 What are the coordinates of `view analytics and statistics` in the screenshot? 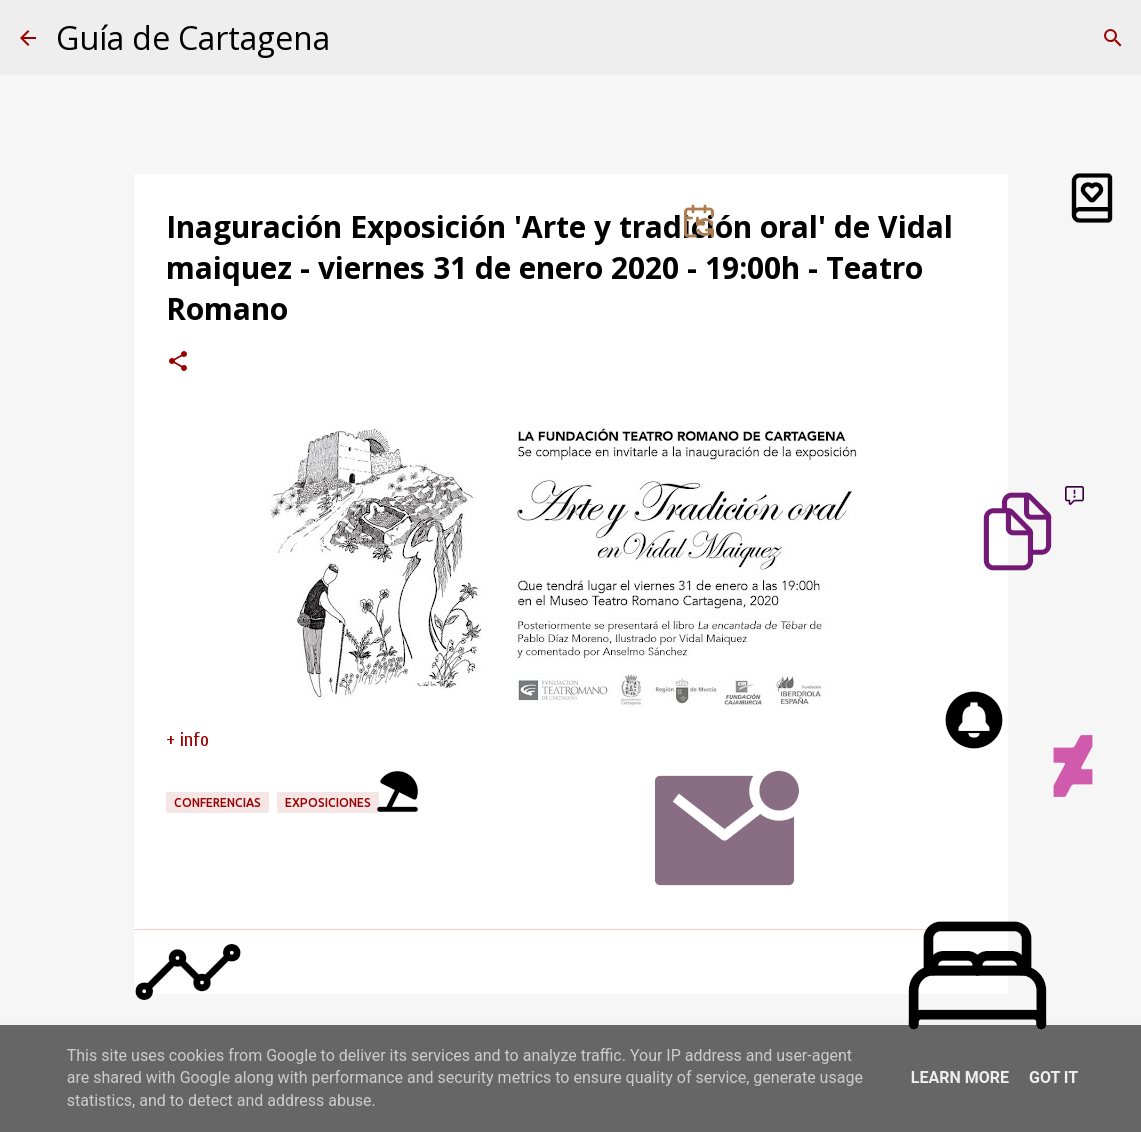 It's located at (188, 972).